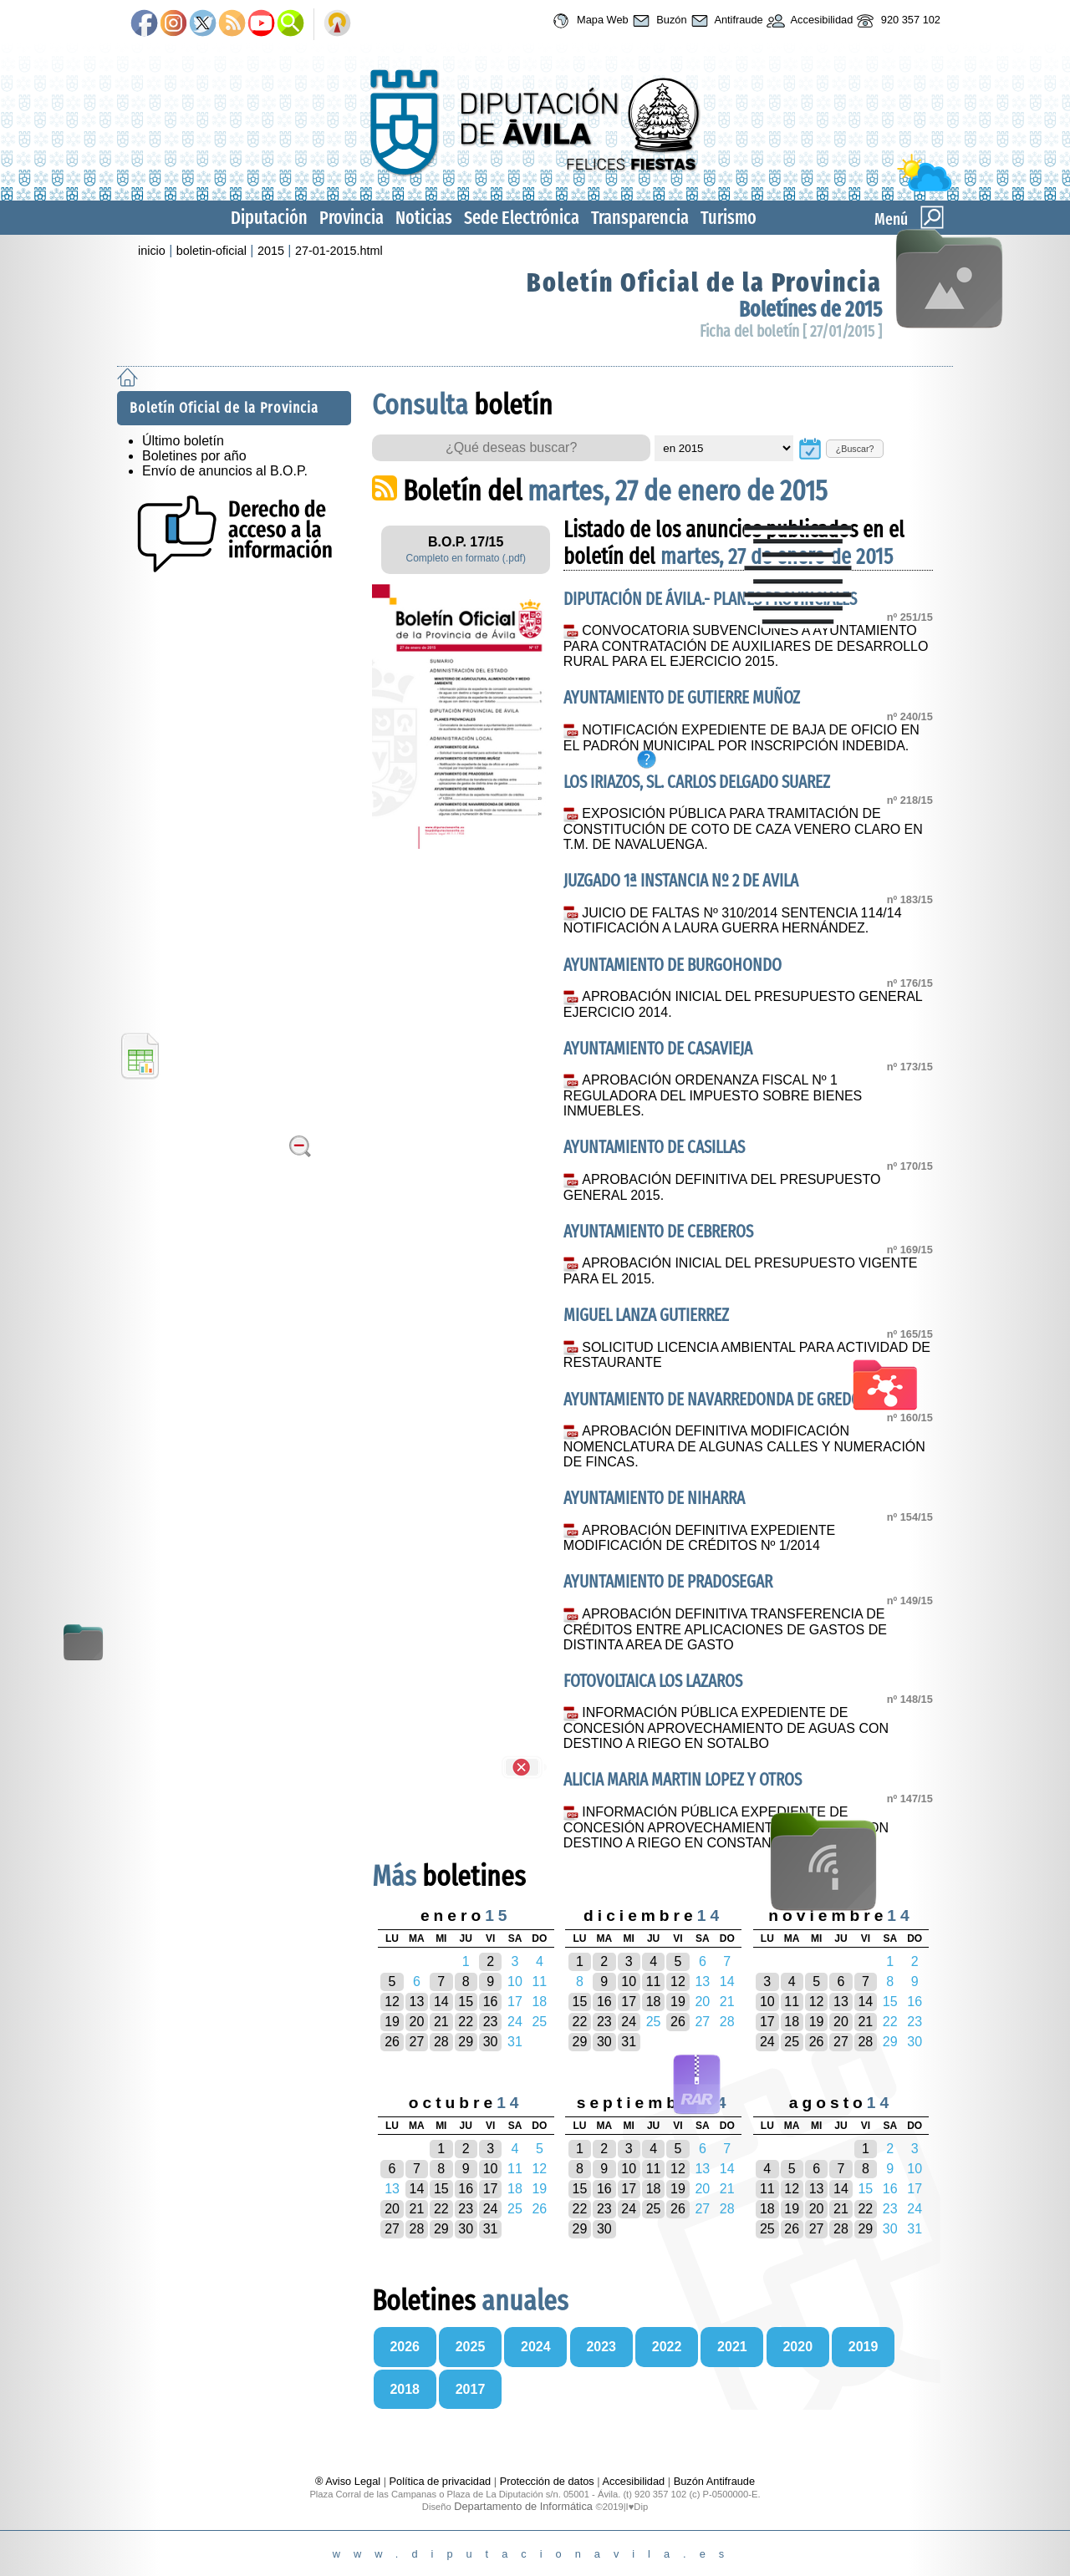  What do you see at coordinates (646, 759) in the screenshot?
I see `access frequently asked questions` at bounding box center [646, 759].